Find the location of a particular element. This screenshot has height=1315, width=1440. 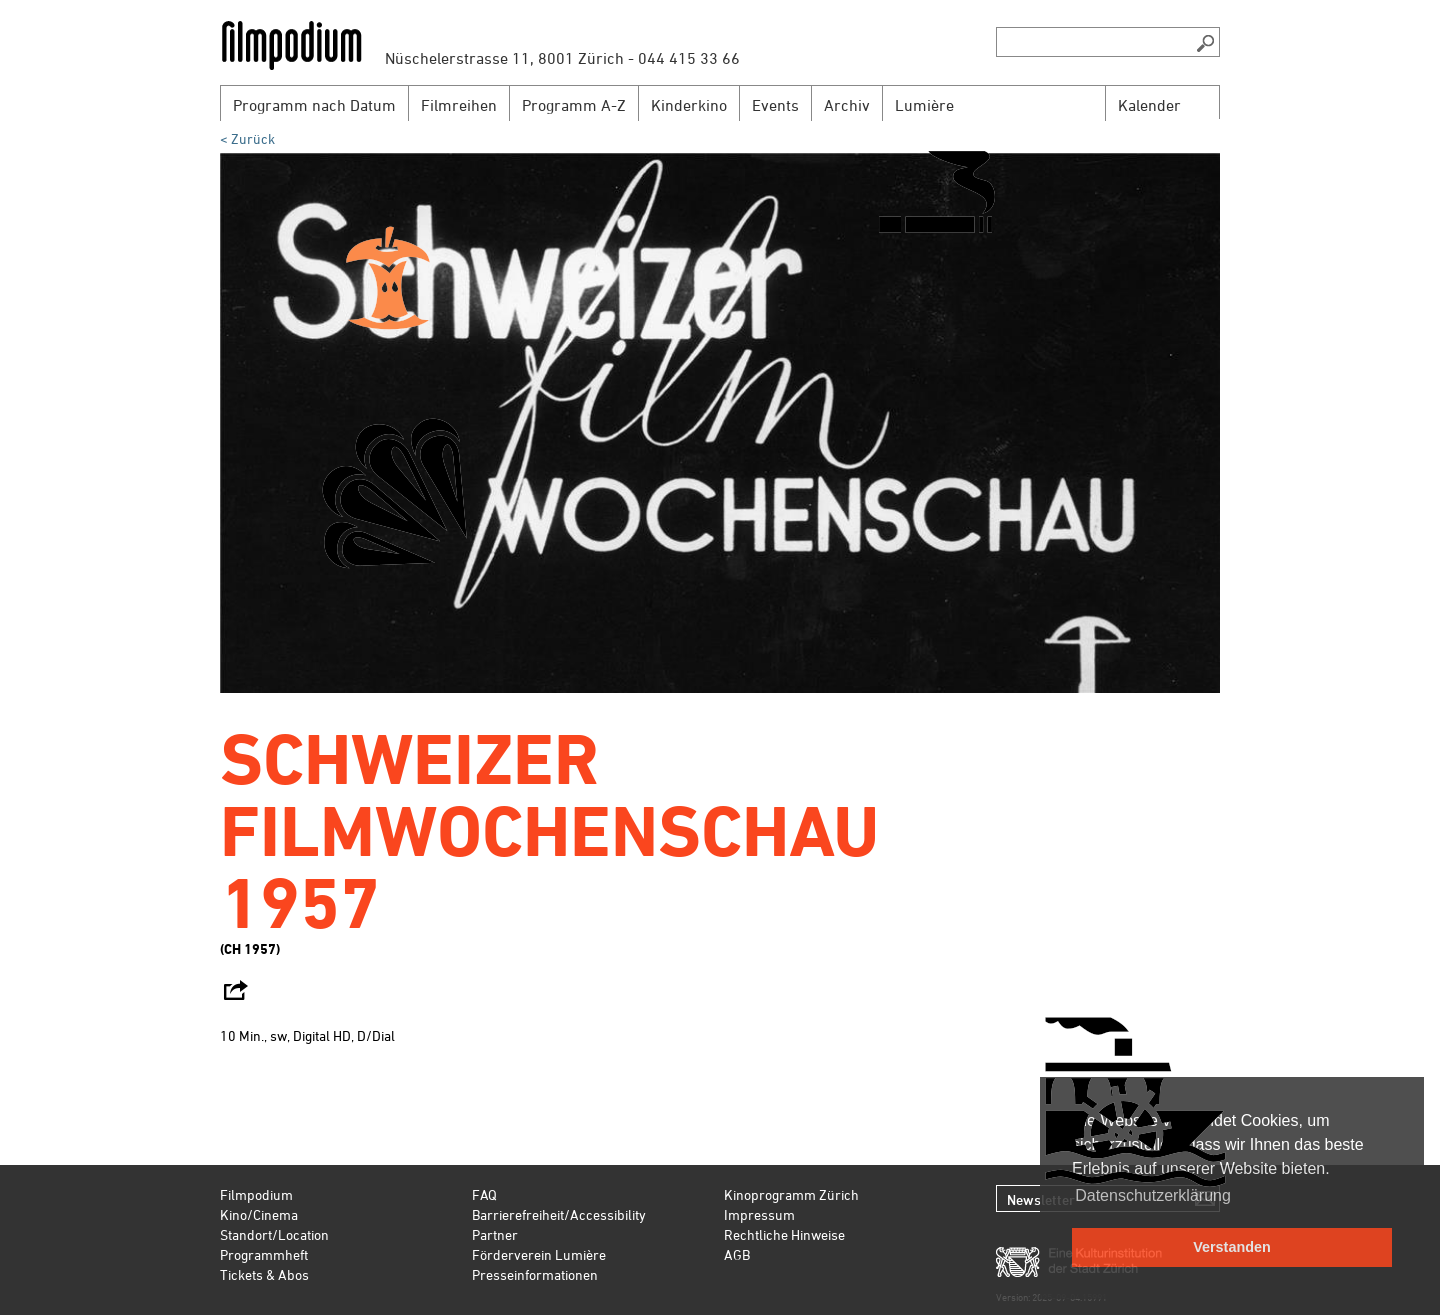

navigate to riverboat or steamship tours is located at coordinates (1135, 1107).